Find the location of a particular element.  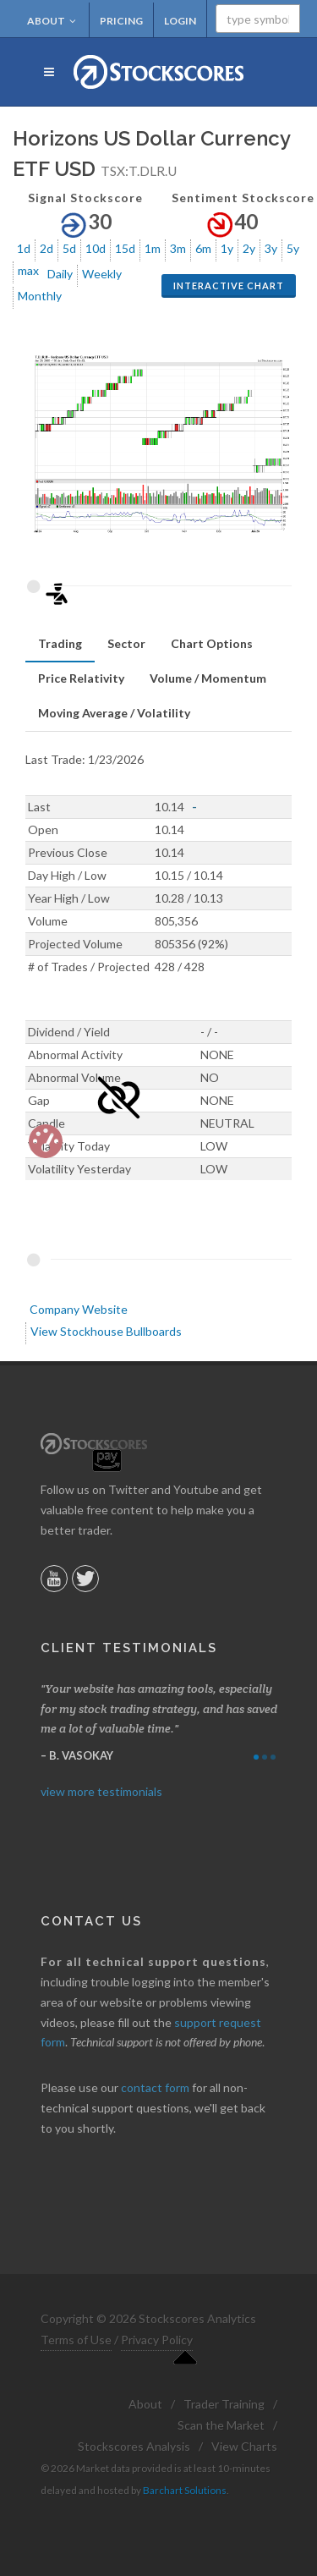

pay with amazon pay at checkout is located at coordinates (107, 1460).